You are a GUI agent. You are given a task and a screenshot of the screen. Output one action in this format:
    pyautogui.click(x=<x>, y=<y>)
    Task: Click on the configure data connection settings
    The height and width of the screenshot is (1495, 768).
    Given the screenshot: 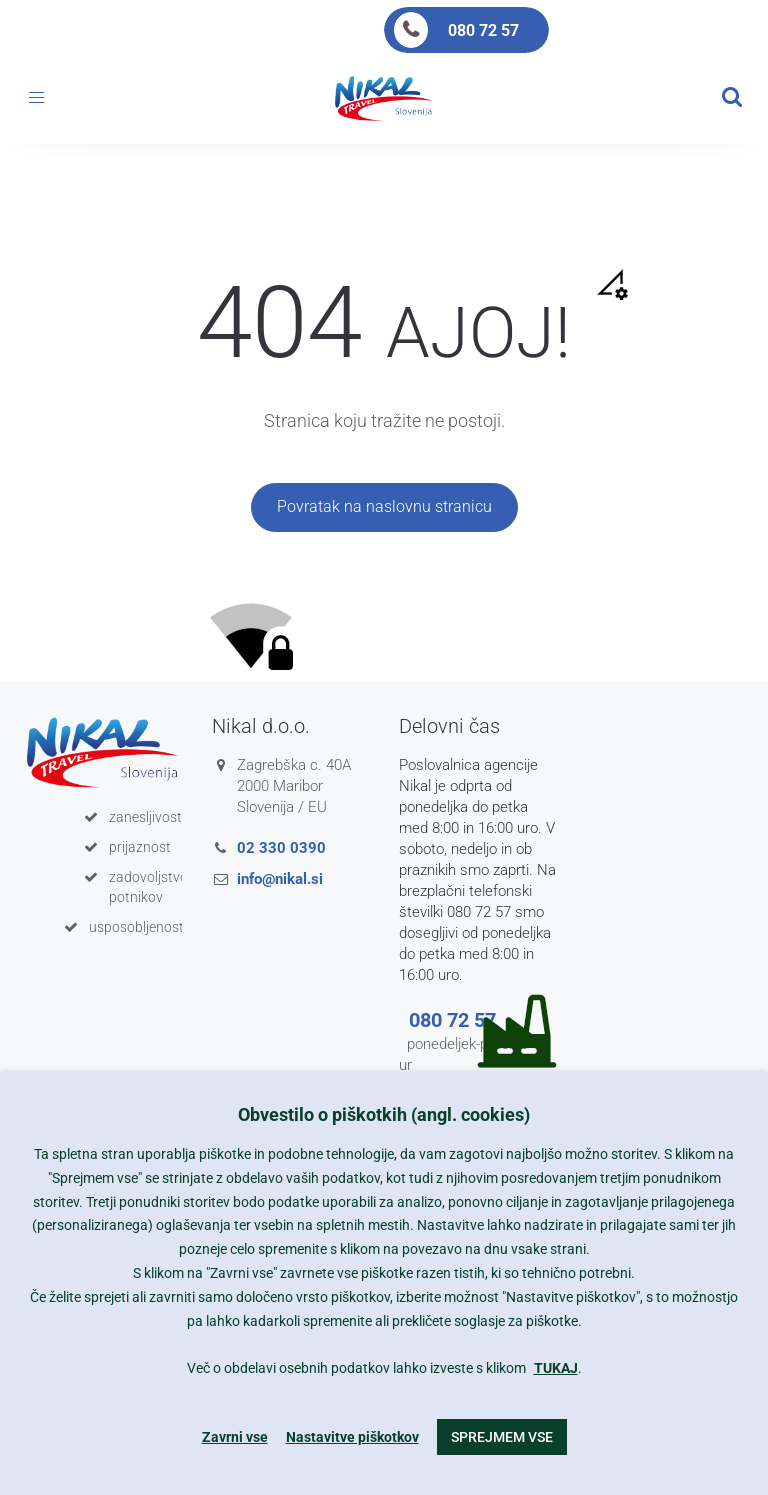 What is the action you would take?
    pyautogui.click(x=612, y=284)
    